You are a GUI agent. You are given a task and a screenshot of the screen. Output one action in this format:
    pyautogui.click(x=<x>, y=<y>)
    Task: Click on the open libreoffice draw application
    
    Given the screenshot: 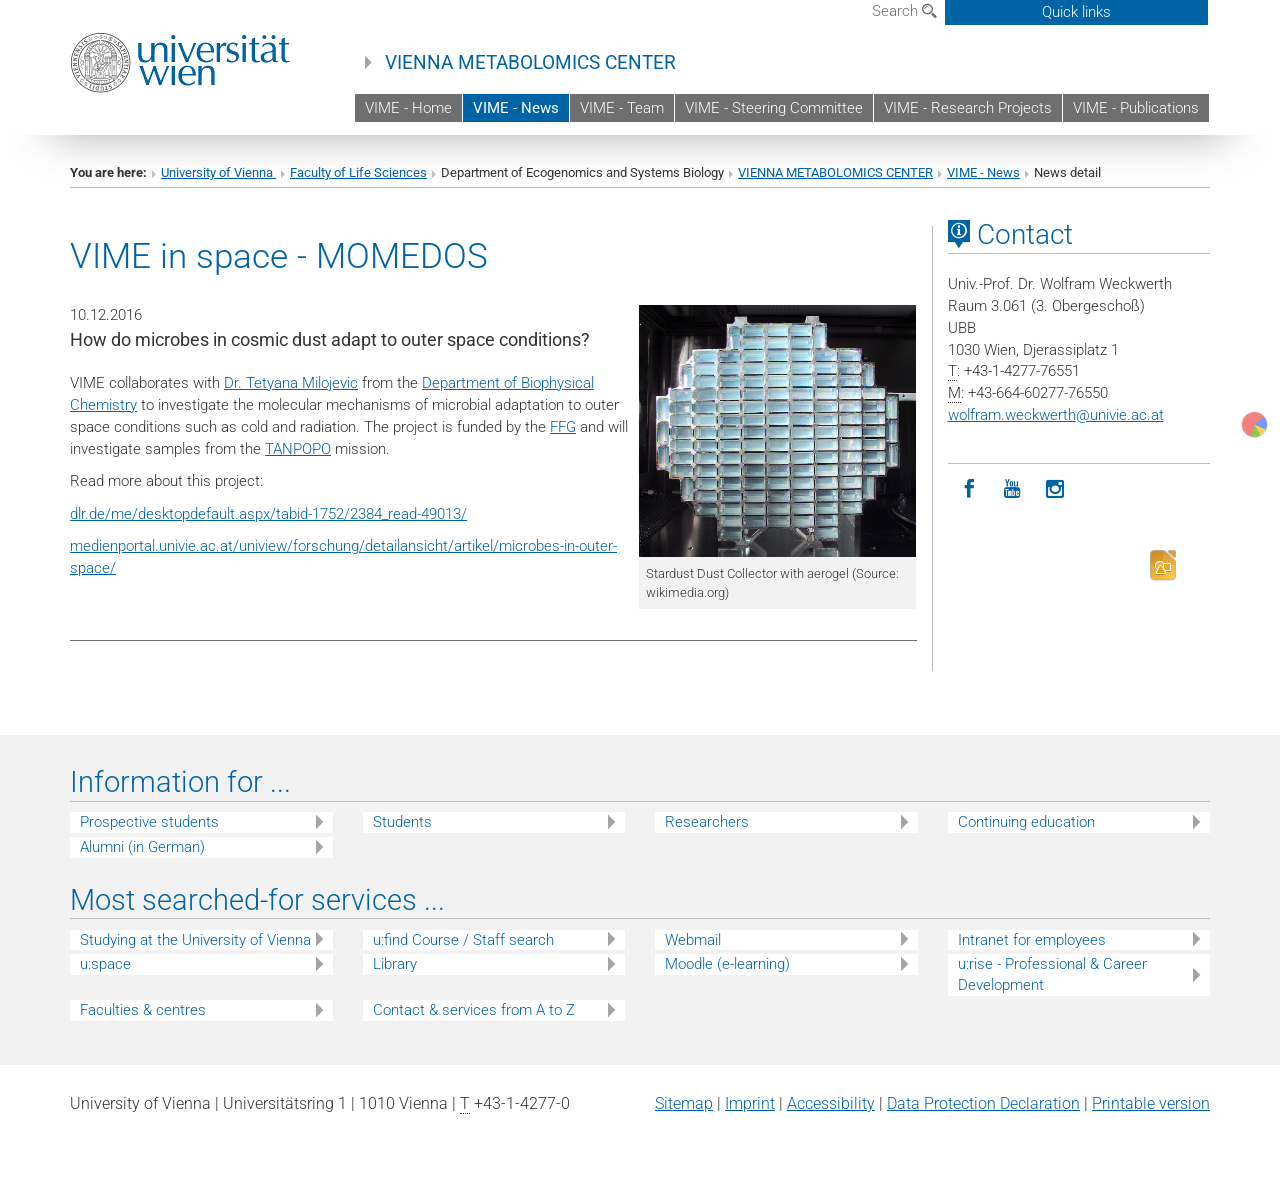 What is the action you would take?
    pyautogui.click(x=1163, y=565)
    